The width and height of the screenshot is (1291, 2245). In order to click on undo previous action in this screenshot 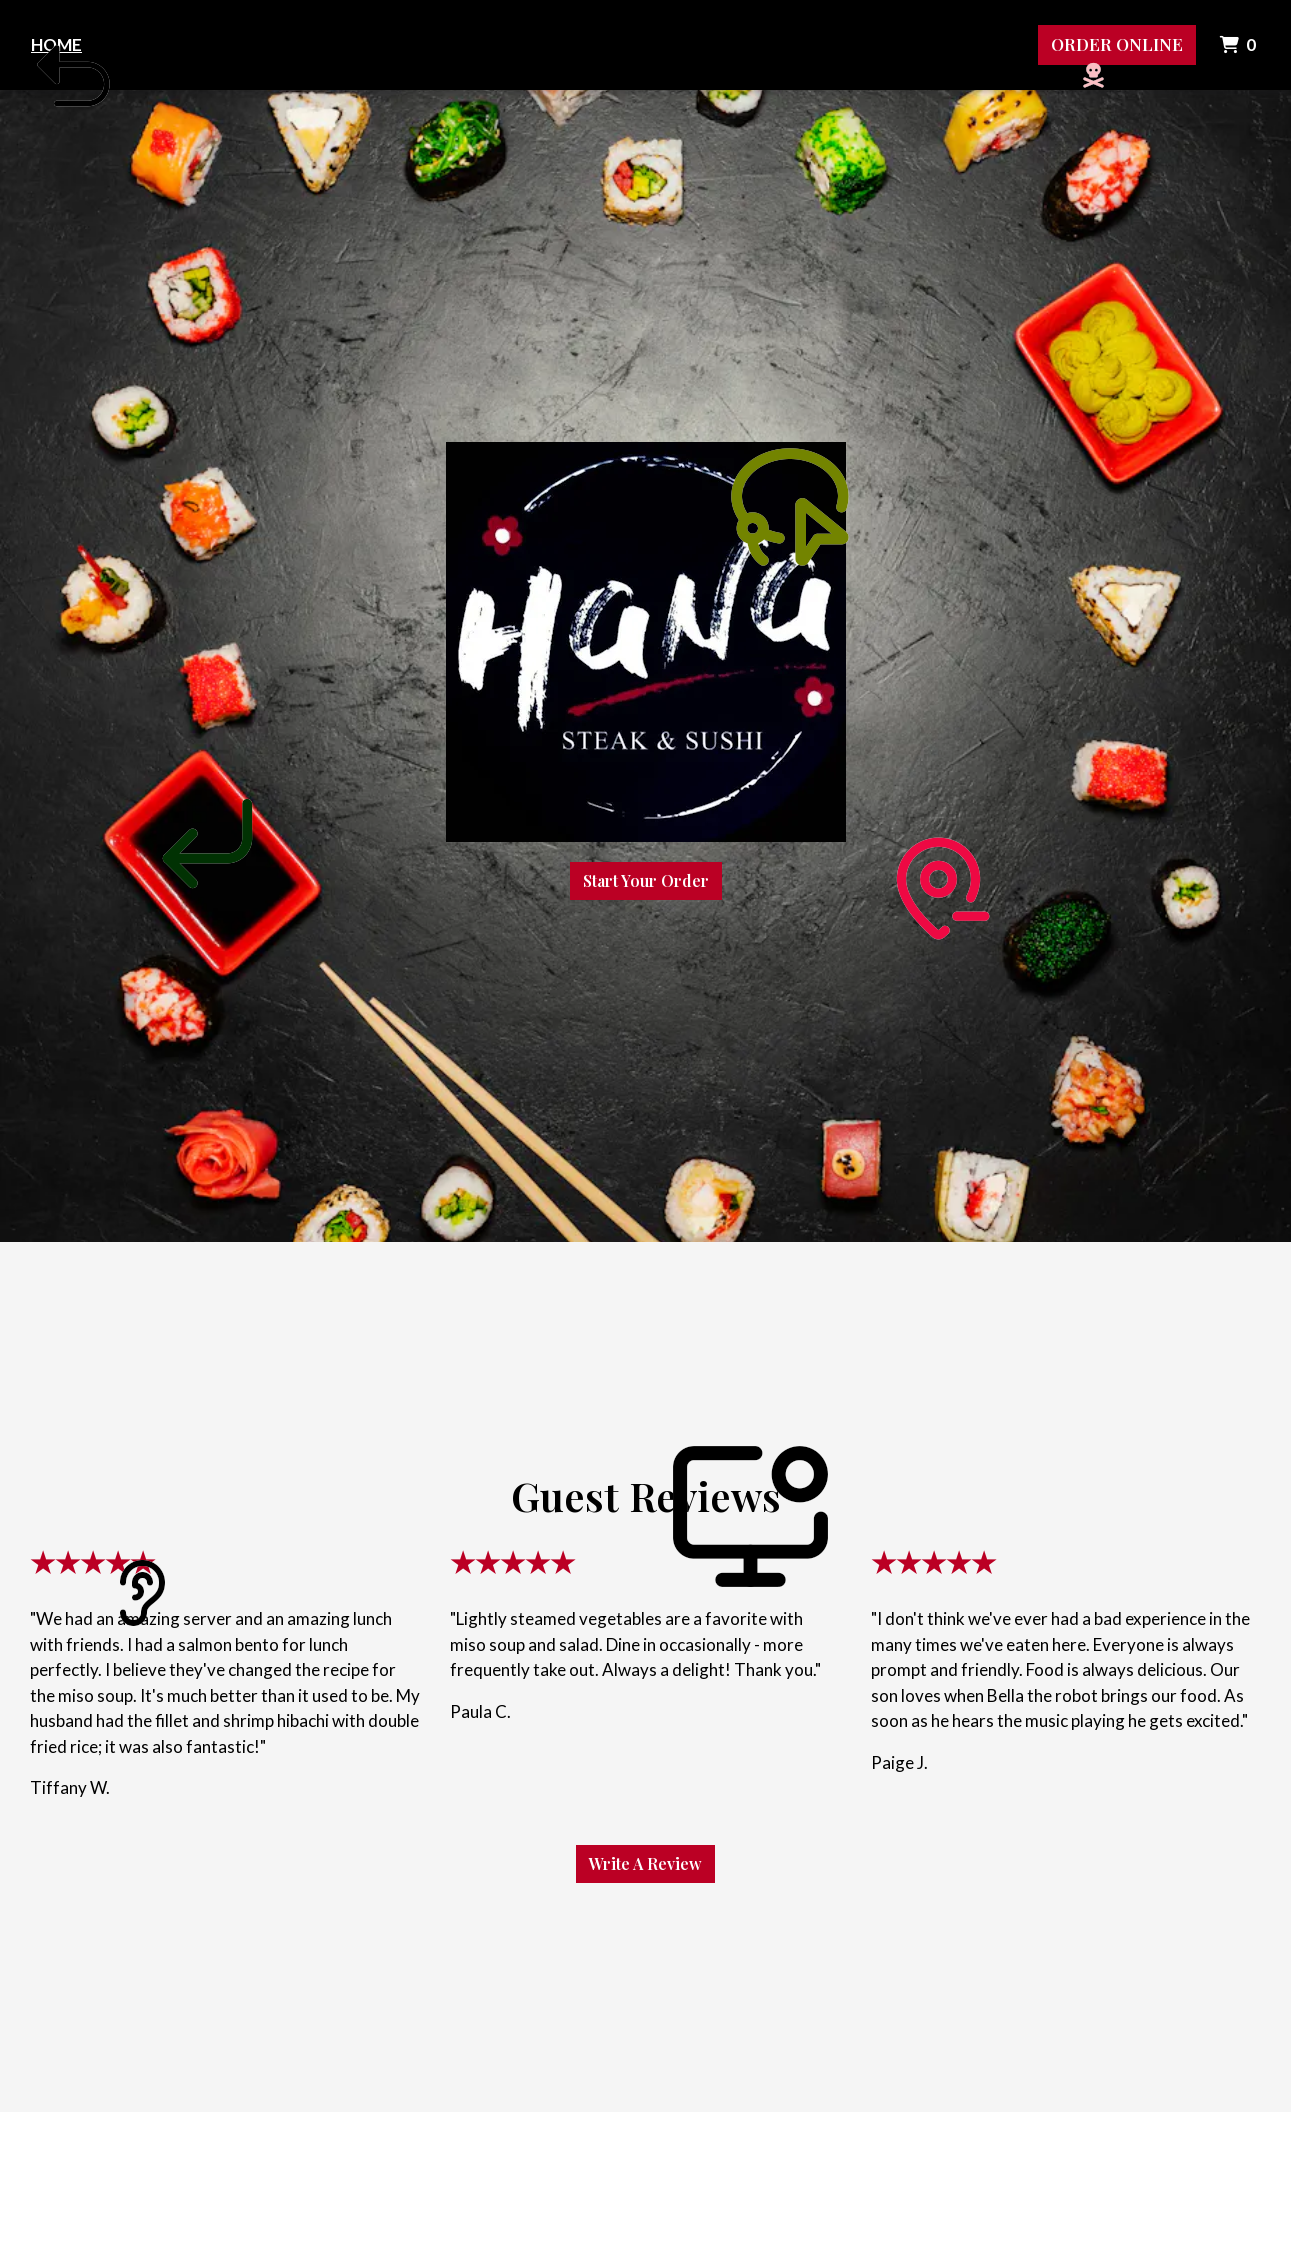, I will do `click(73, 78)`.